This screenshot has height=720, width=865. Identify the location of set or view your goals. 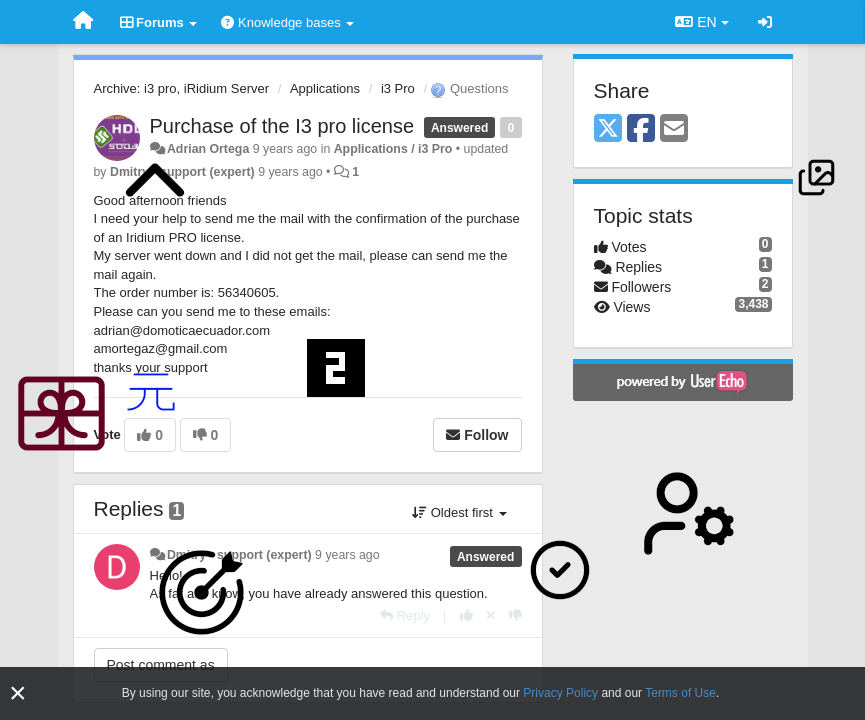
(201, 592).